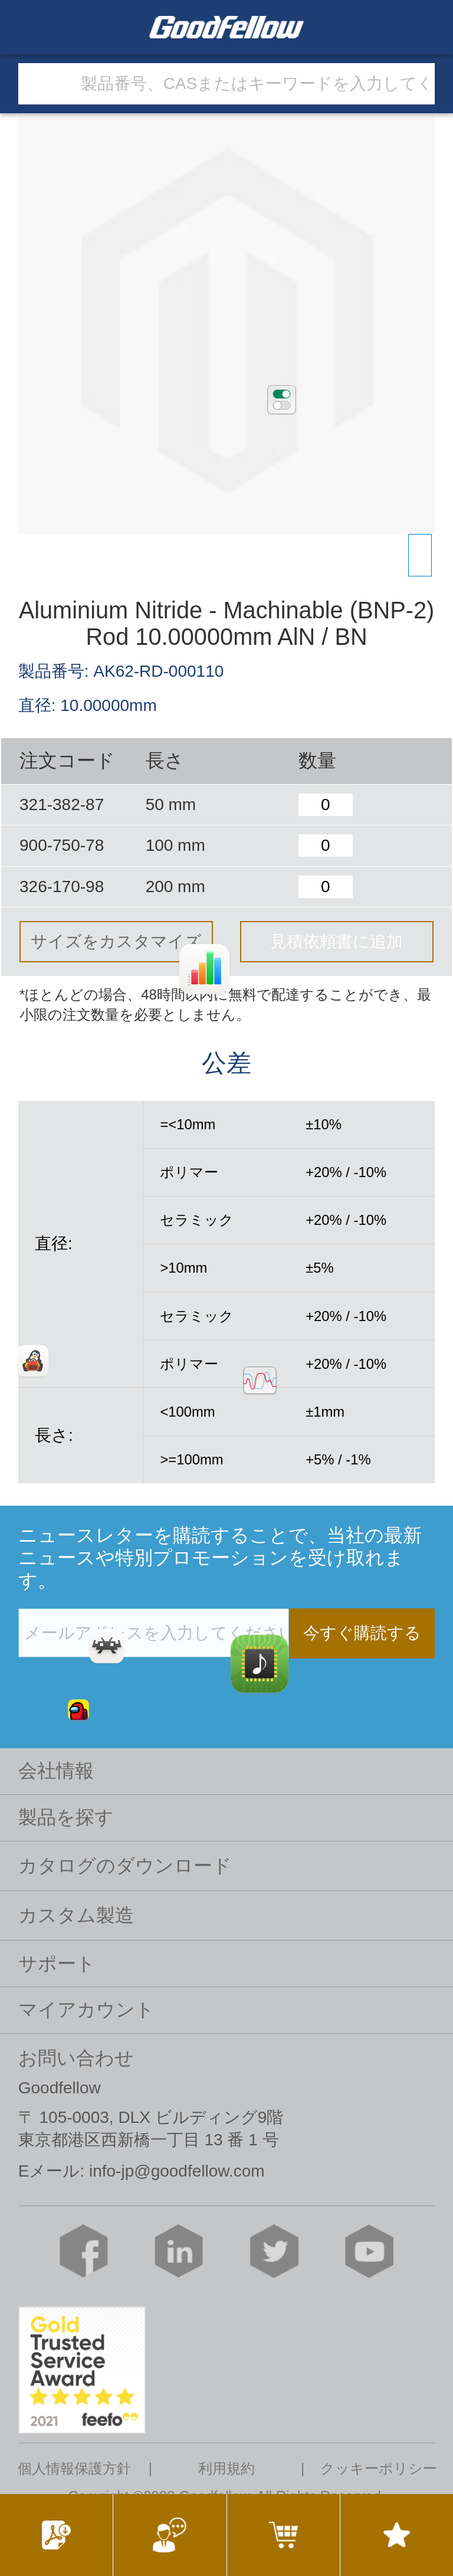  What do you see at coordinates (281, 399) in the screenshot?
I see `open unity tweak tool to customize desktop settings` at bounding box center [281, 399].